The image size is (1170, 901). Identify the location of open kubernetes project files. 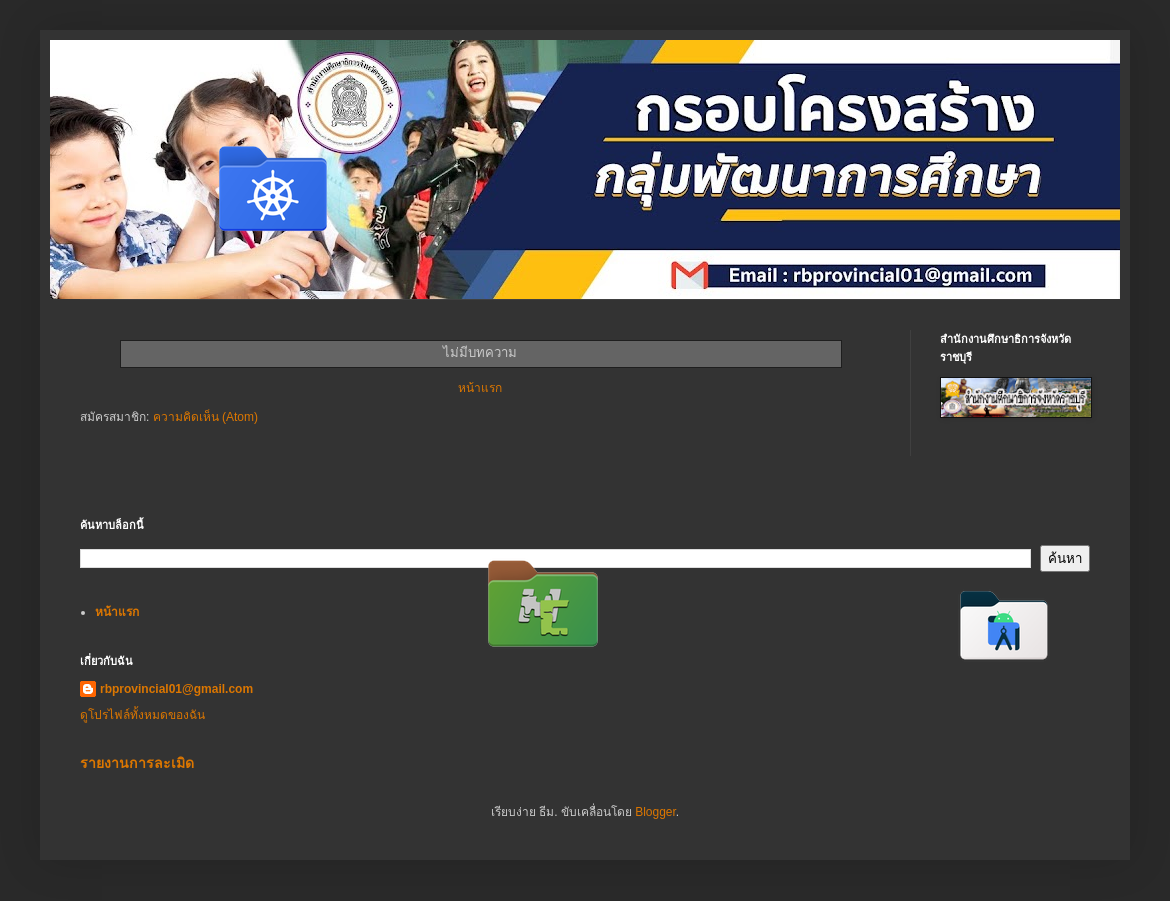
(272, 191).